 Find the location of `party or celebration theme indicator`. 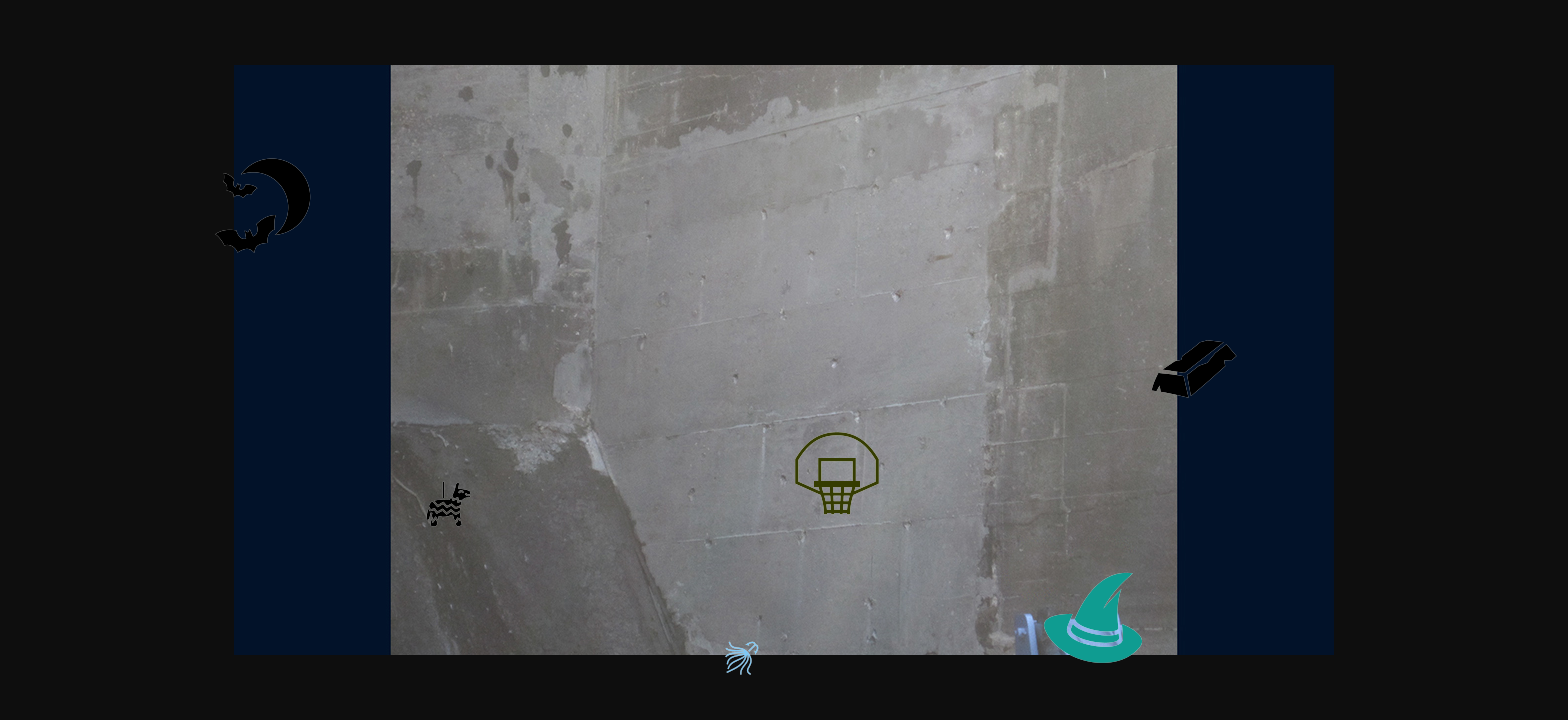

party or celebration theme indicator is located at coordinates (448, 504).